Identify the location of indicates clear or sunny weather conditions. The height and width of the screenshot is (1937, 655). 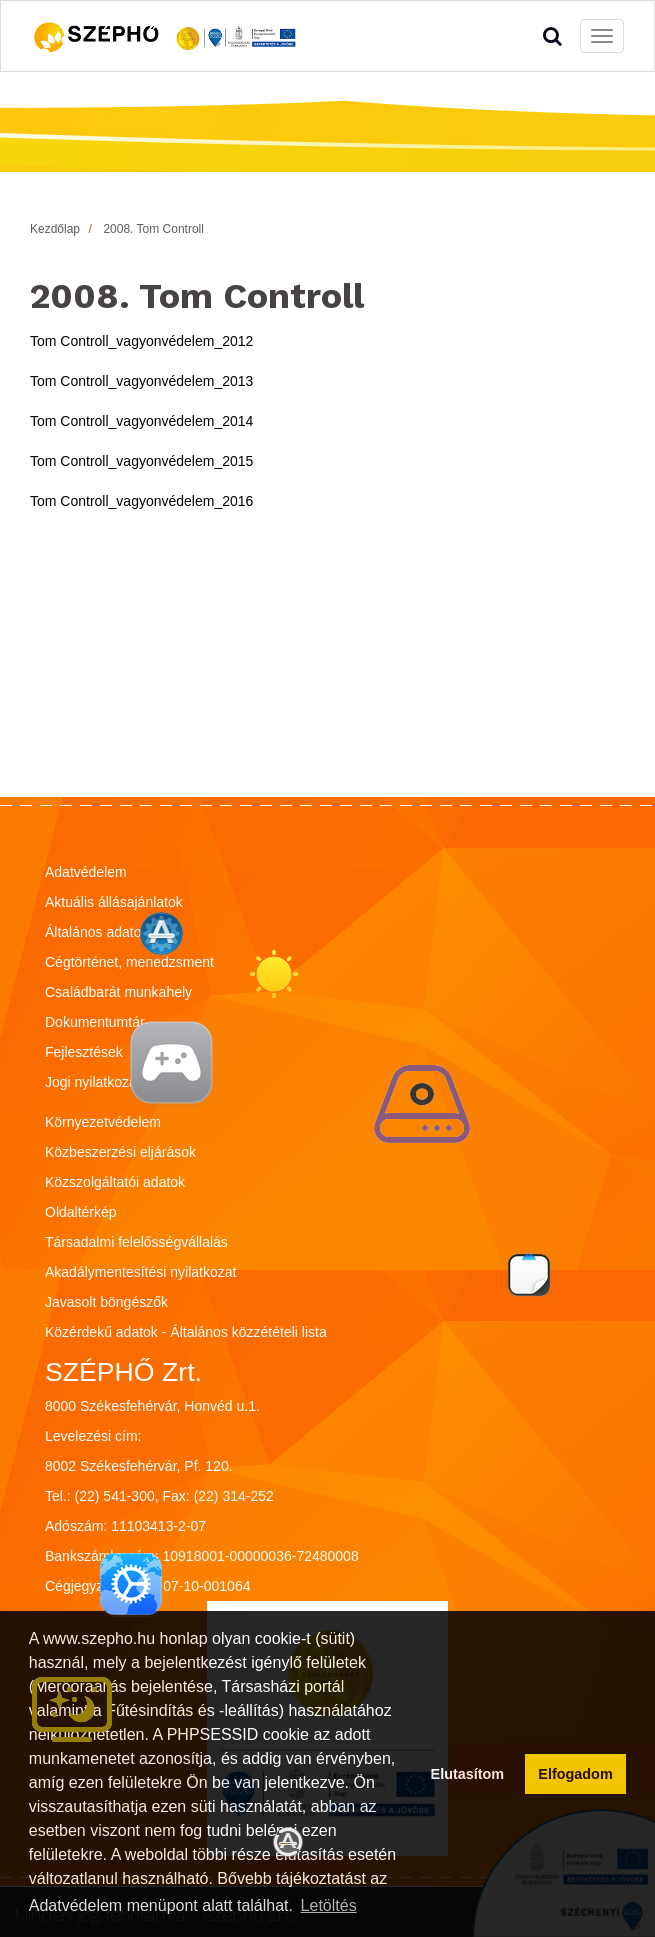
(274, 974).